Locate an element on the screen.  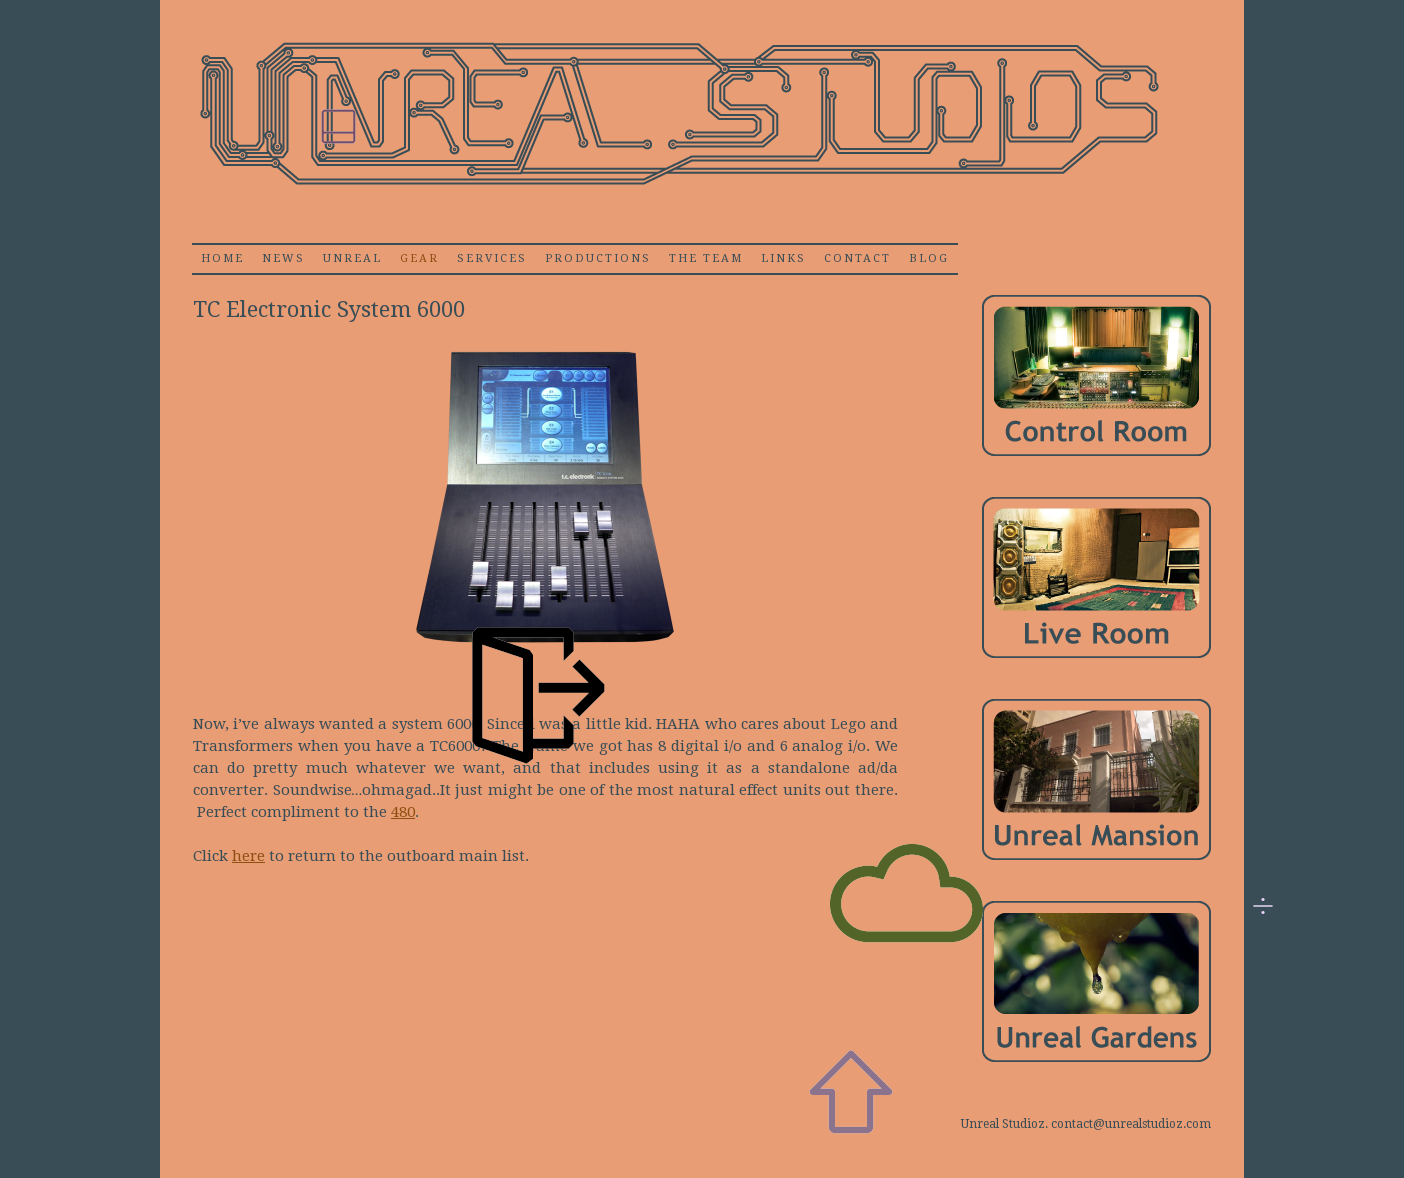
perform division calculation is located at coordinates (1263, 906).